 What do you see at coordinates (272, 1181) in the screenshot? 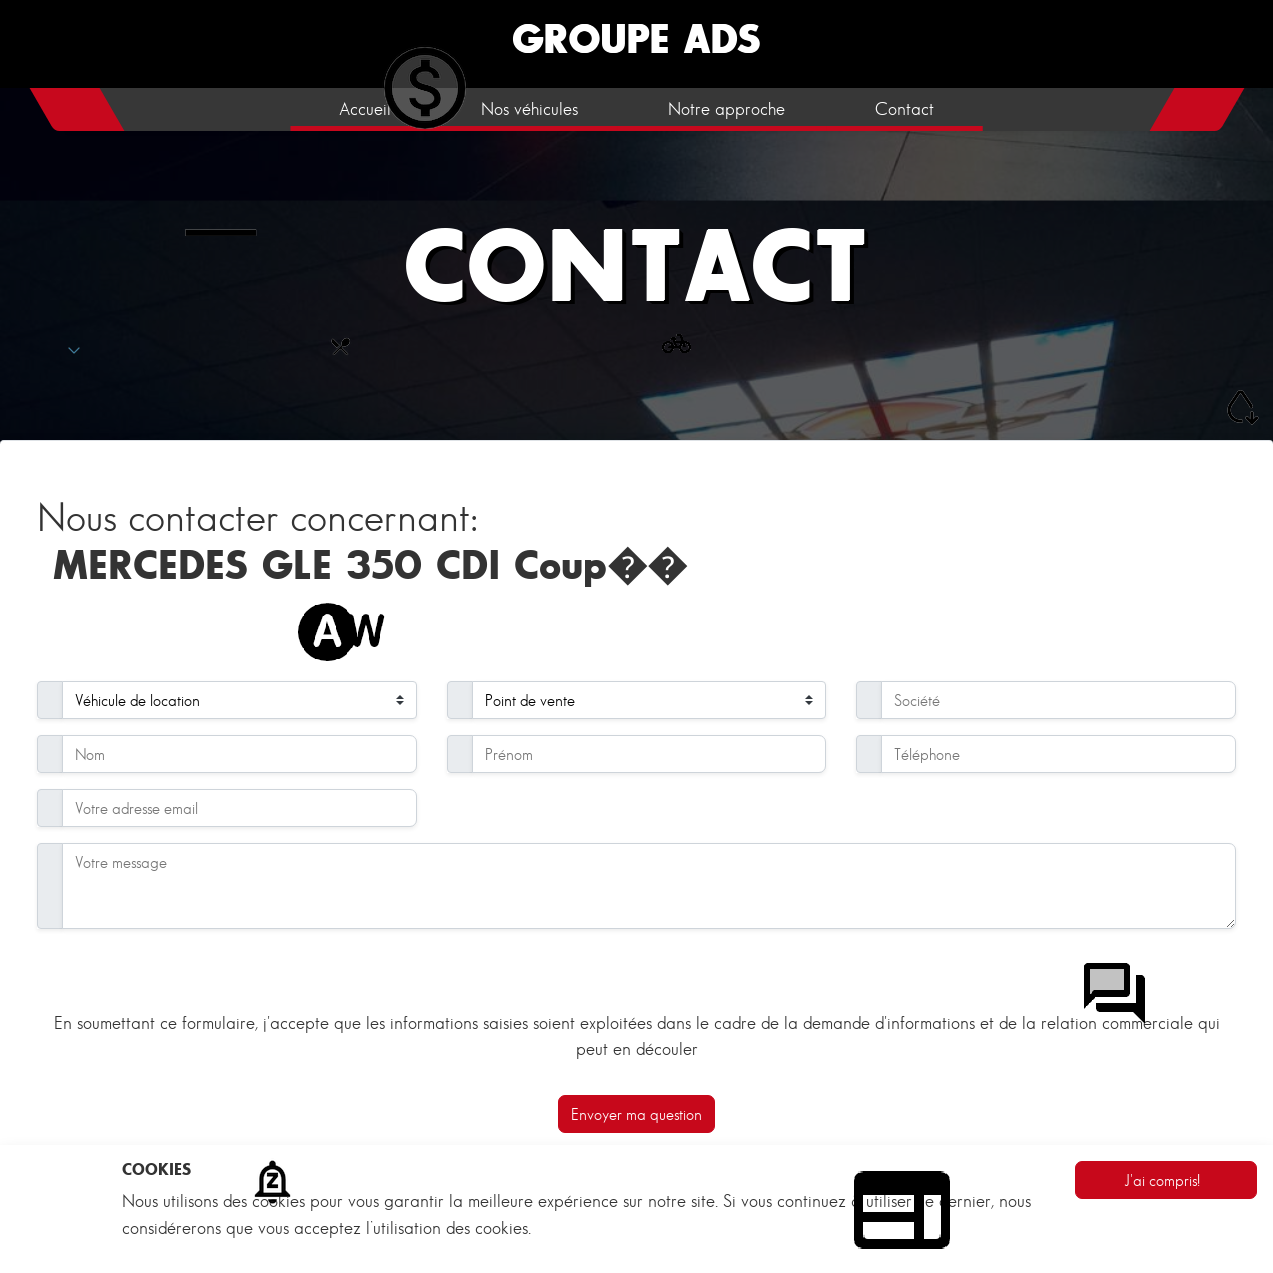
I see `notifications are currently snoozed` at bounding box center [272, 1181].